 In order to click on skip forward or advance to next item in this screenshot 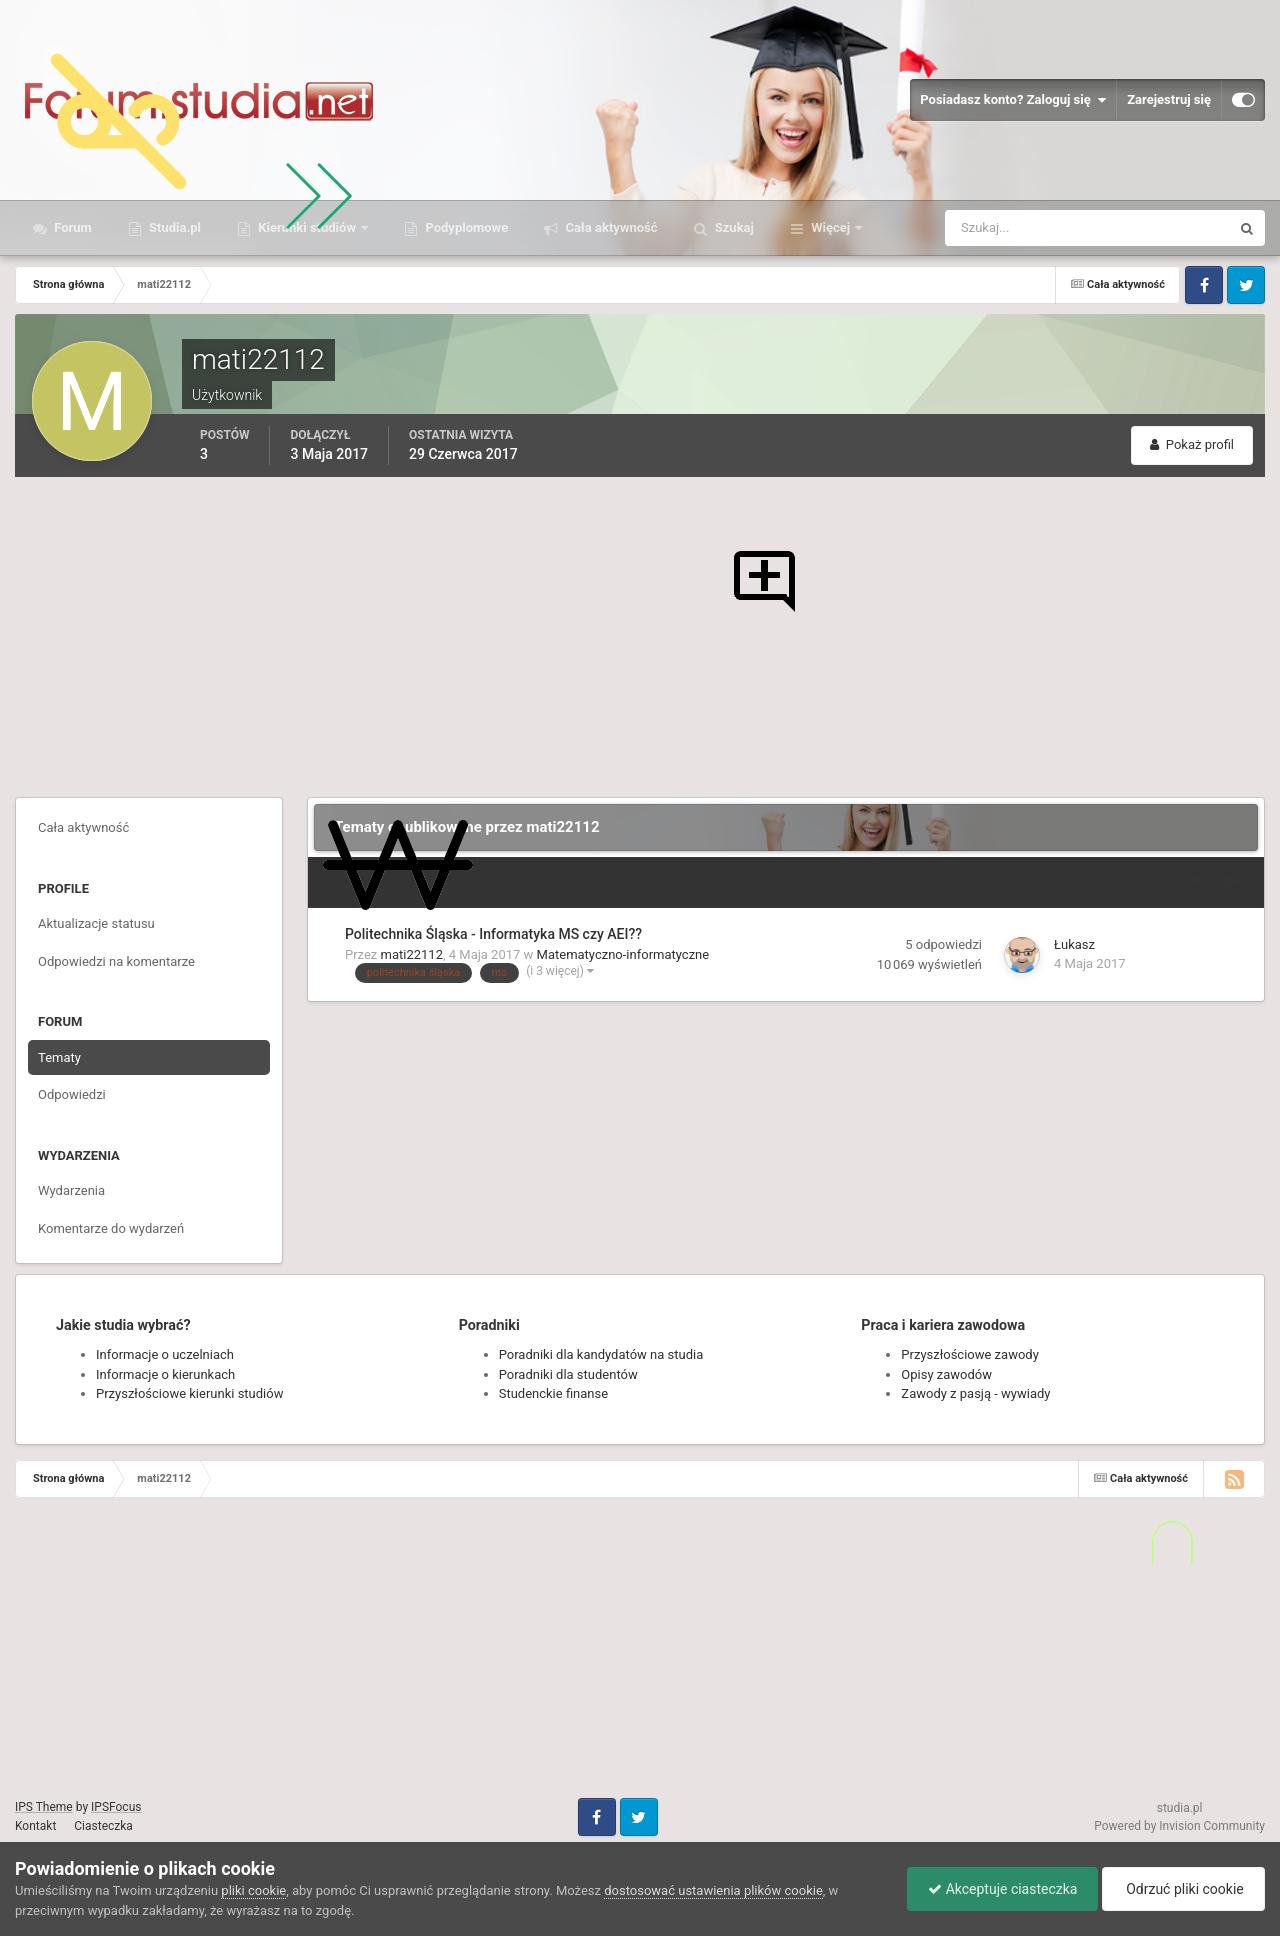, I will do `click(316, 196)`.